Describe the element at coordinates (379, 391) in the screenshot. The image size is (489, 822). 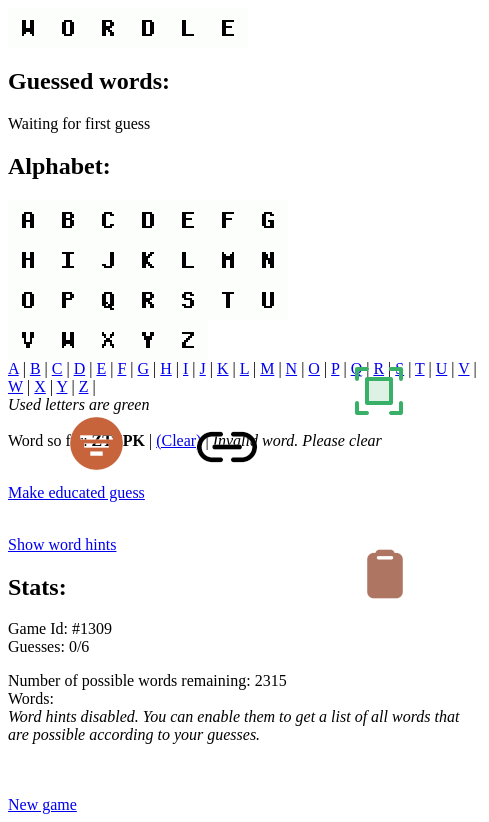
I see `scan a document or QR code` at that location.